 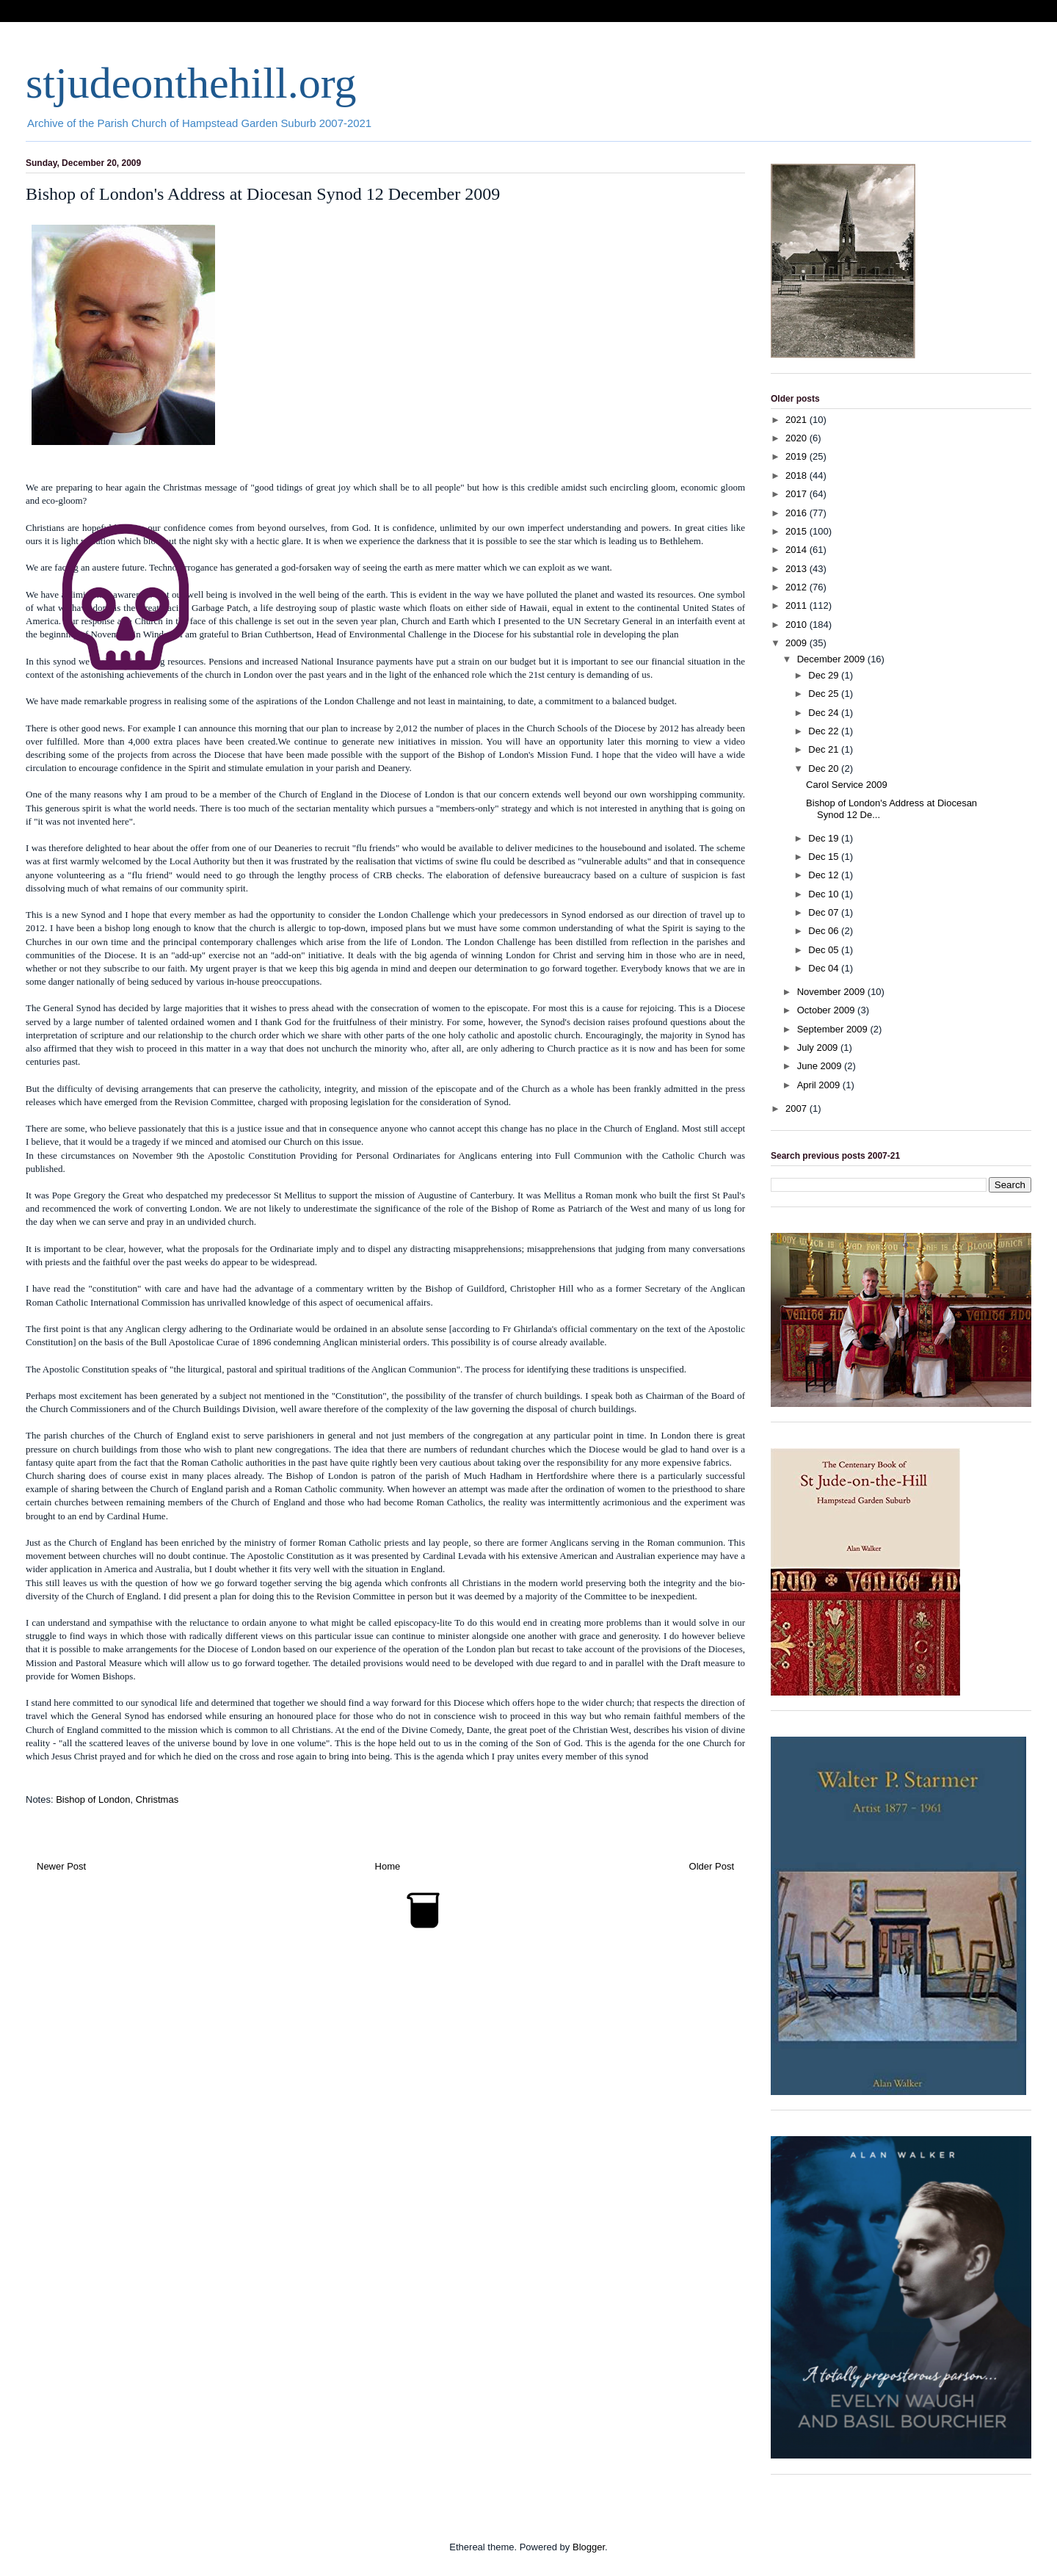 What do you see at coordinates (126, 597) in the screenshot?
I see `indicates dangerous or harmful content` at bounding box center [126, 597].